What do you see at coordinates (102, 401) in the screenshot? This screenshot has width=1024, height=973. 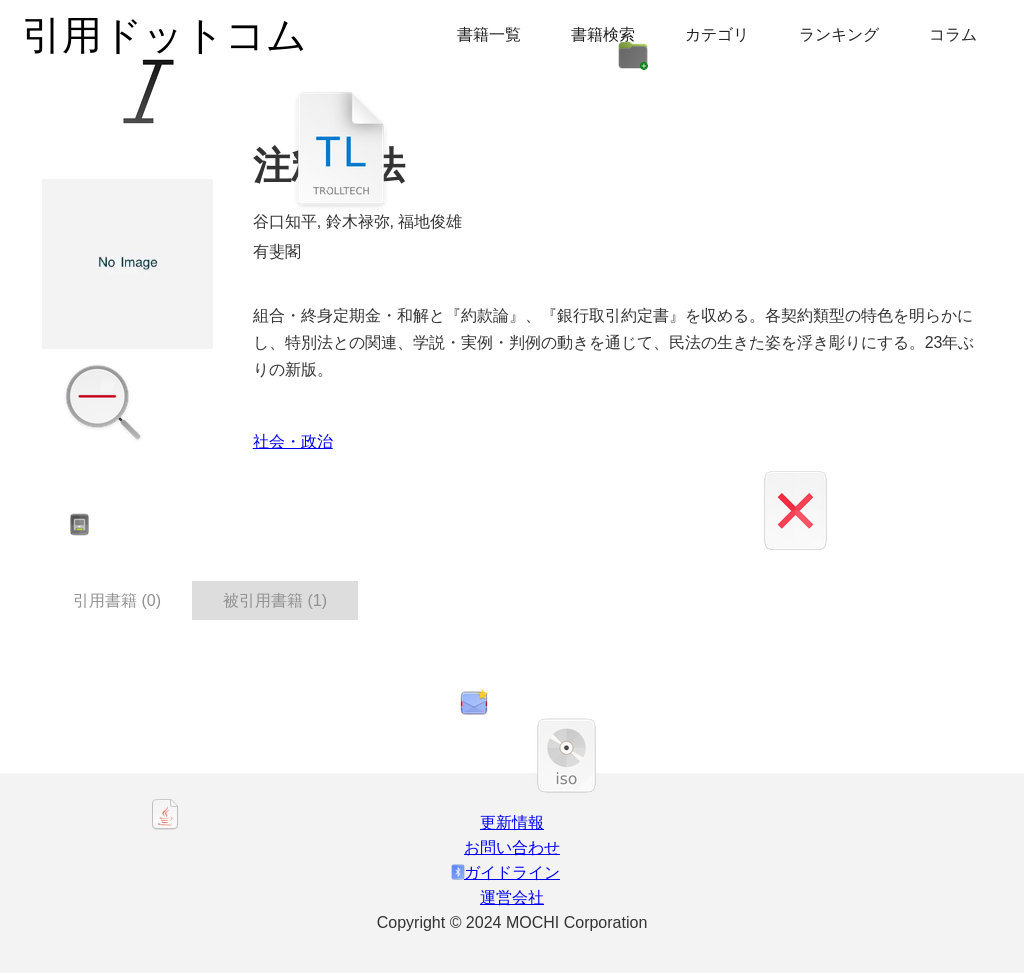 I see `zoom out to see more content` at bounding box center [102, 401].